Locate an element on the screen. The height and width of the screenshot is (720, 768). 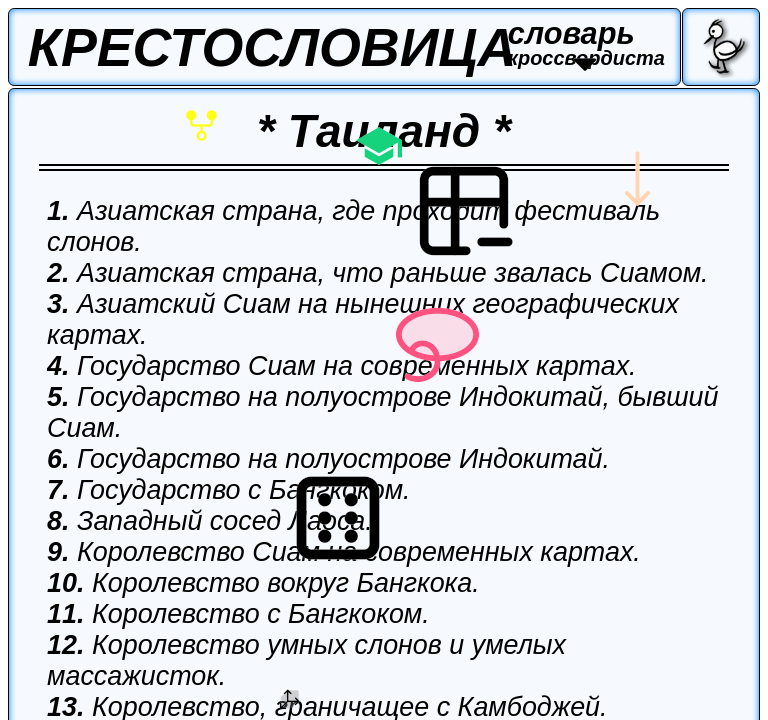
scroll down for more content is located at coordinates (637, 178).